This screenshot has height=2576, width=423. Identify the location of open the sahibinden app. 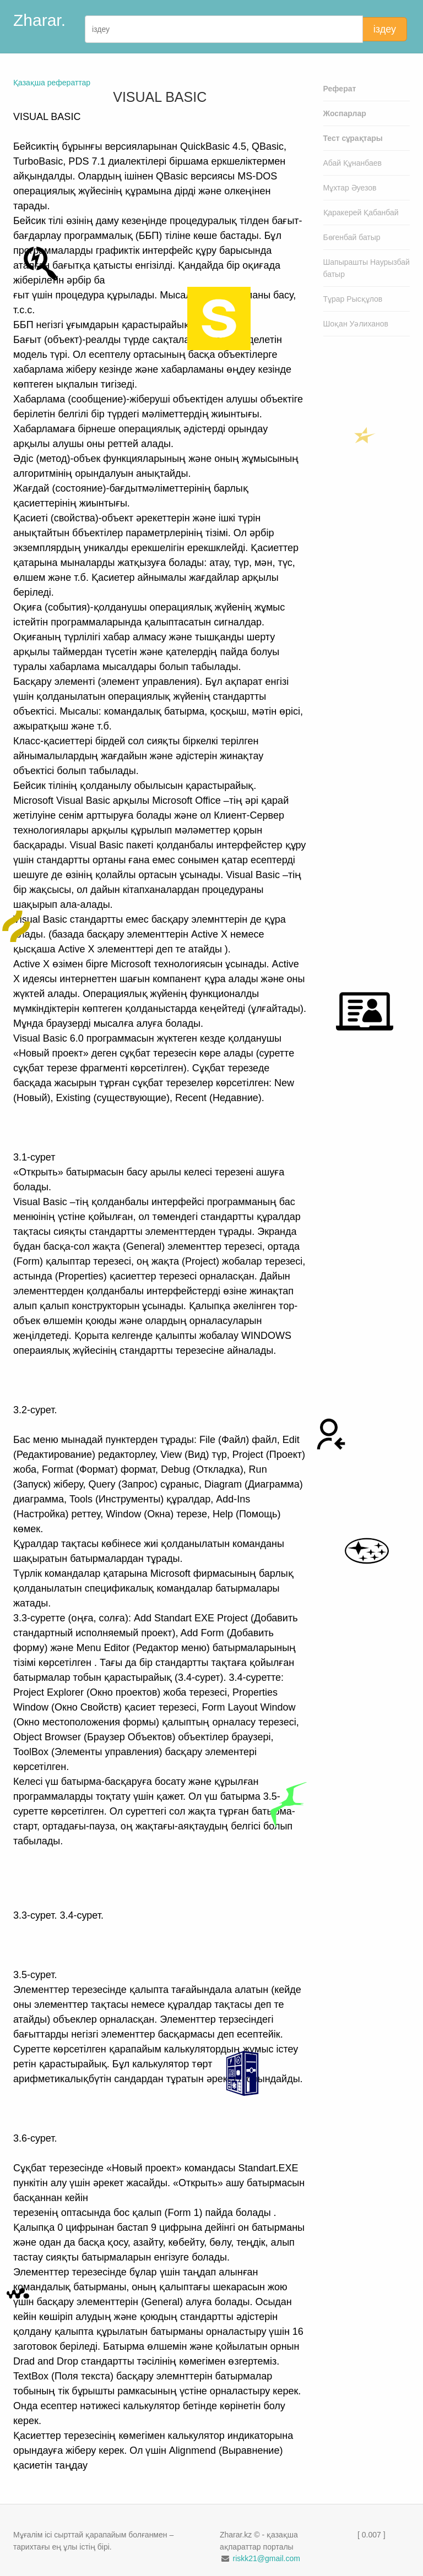
(219, 318).